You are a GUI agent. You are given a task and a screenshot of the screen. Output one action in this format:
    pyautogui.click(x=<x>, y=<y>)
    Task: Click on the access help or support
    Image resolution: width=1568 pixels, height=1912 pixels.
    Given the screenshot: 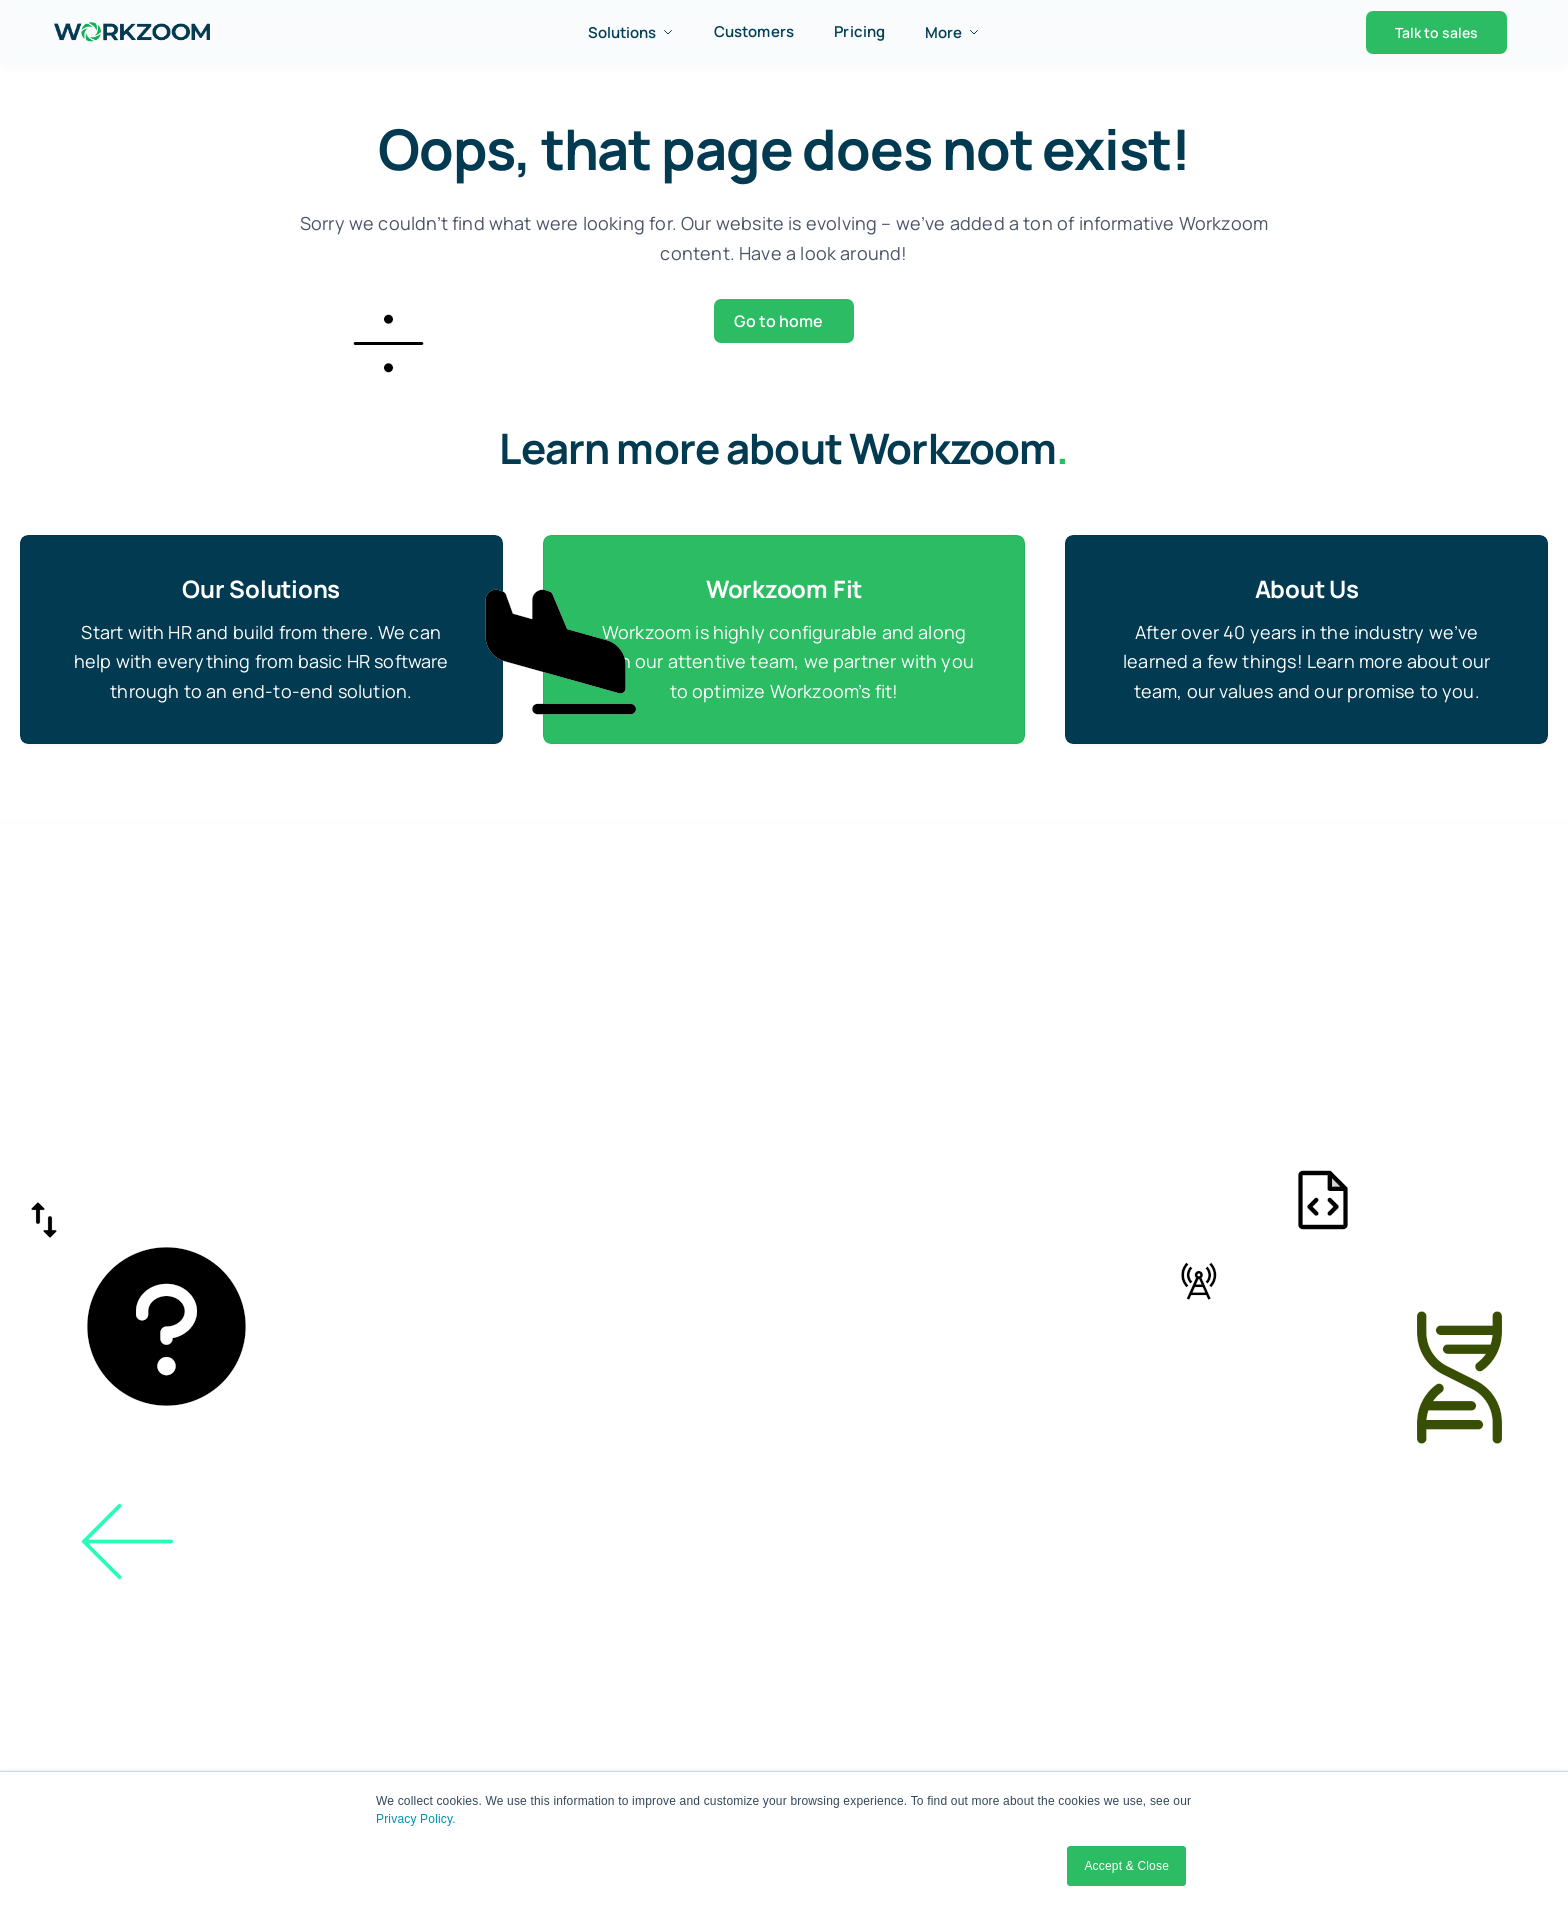 What is the action you would take?
    pyautogui.click(x=166, y=1326)
    